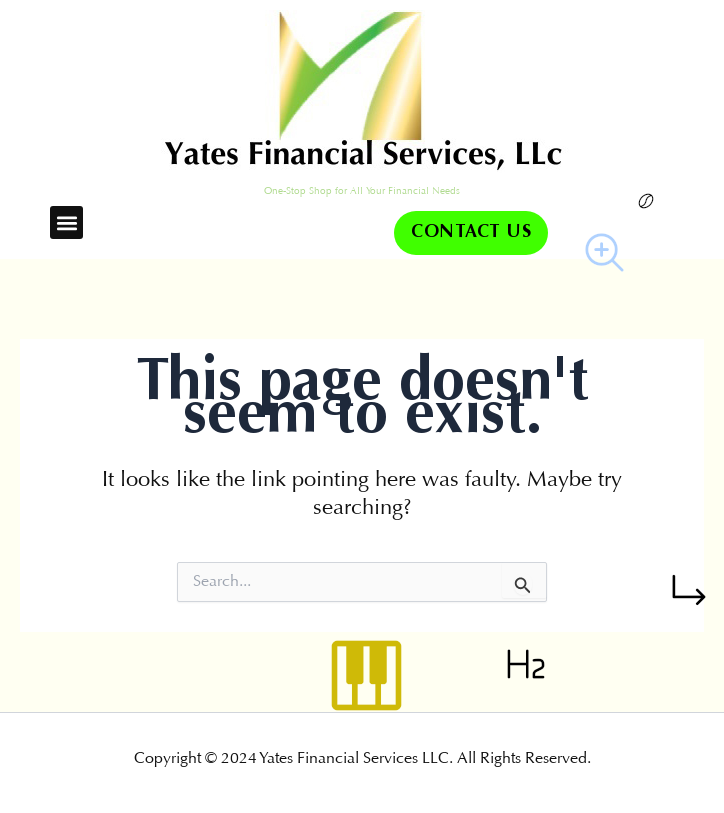 The image size is (724, 813). Describe the element at coordinates (646, 201) in the screenshot. I see `browse coffee shops or cafés nearby` at that location.